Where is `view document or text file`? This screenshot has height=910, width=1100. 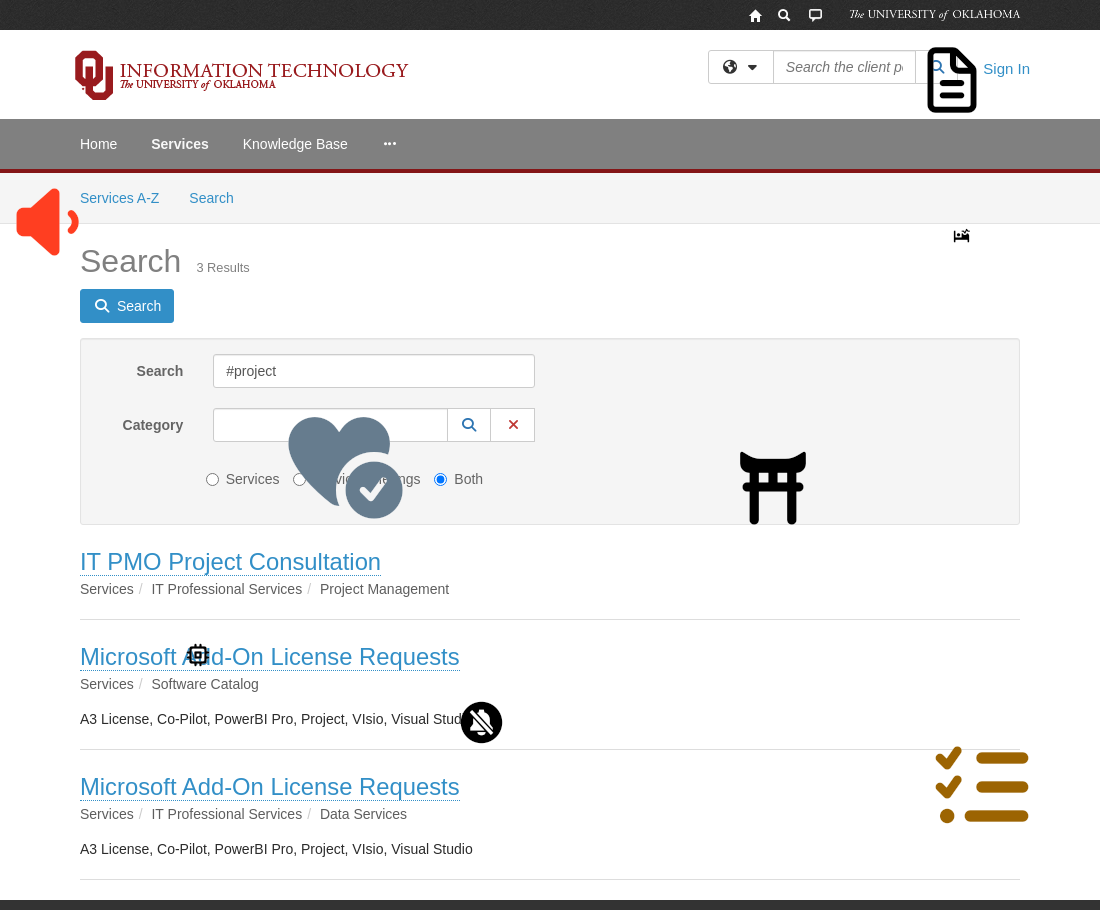 view document or text file is located at coordinates (952, 80).